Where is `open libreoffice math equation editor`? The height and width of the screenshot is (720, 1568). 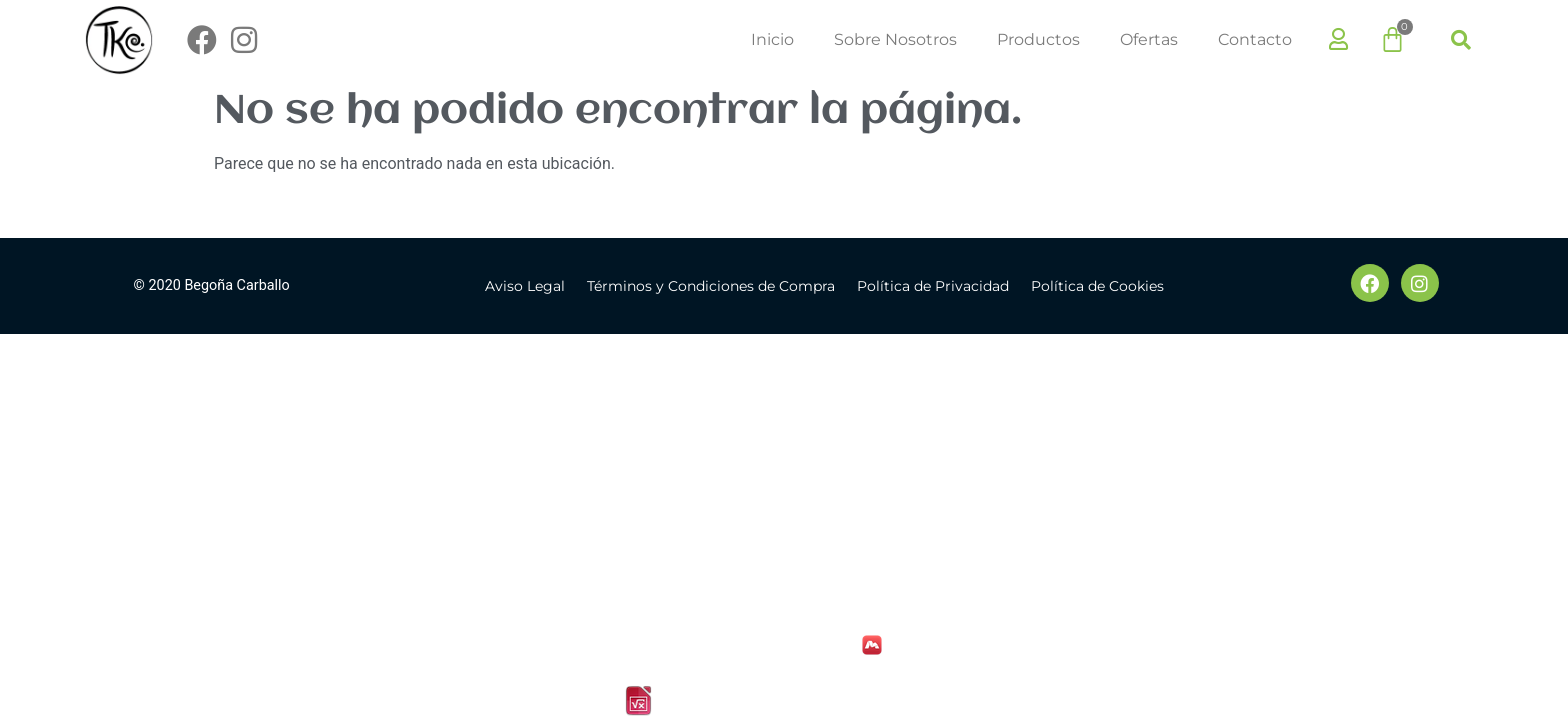 open libreoffice math equation editor is located at coordinates (638, 700).